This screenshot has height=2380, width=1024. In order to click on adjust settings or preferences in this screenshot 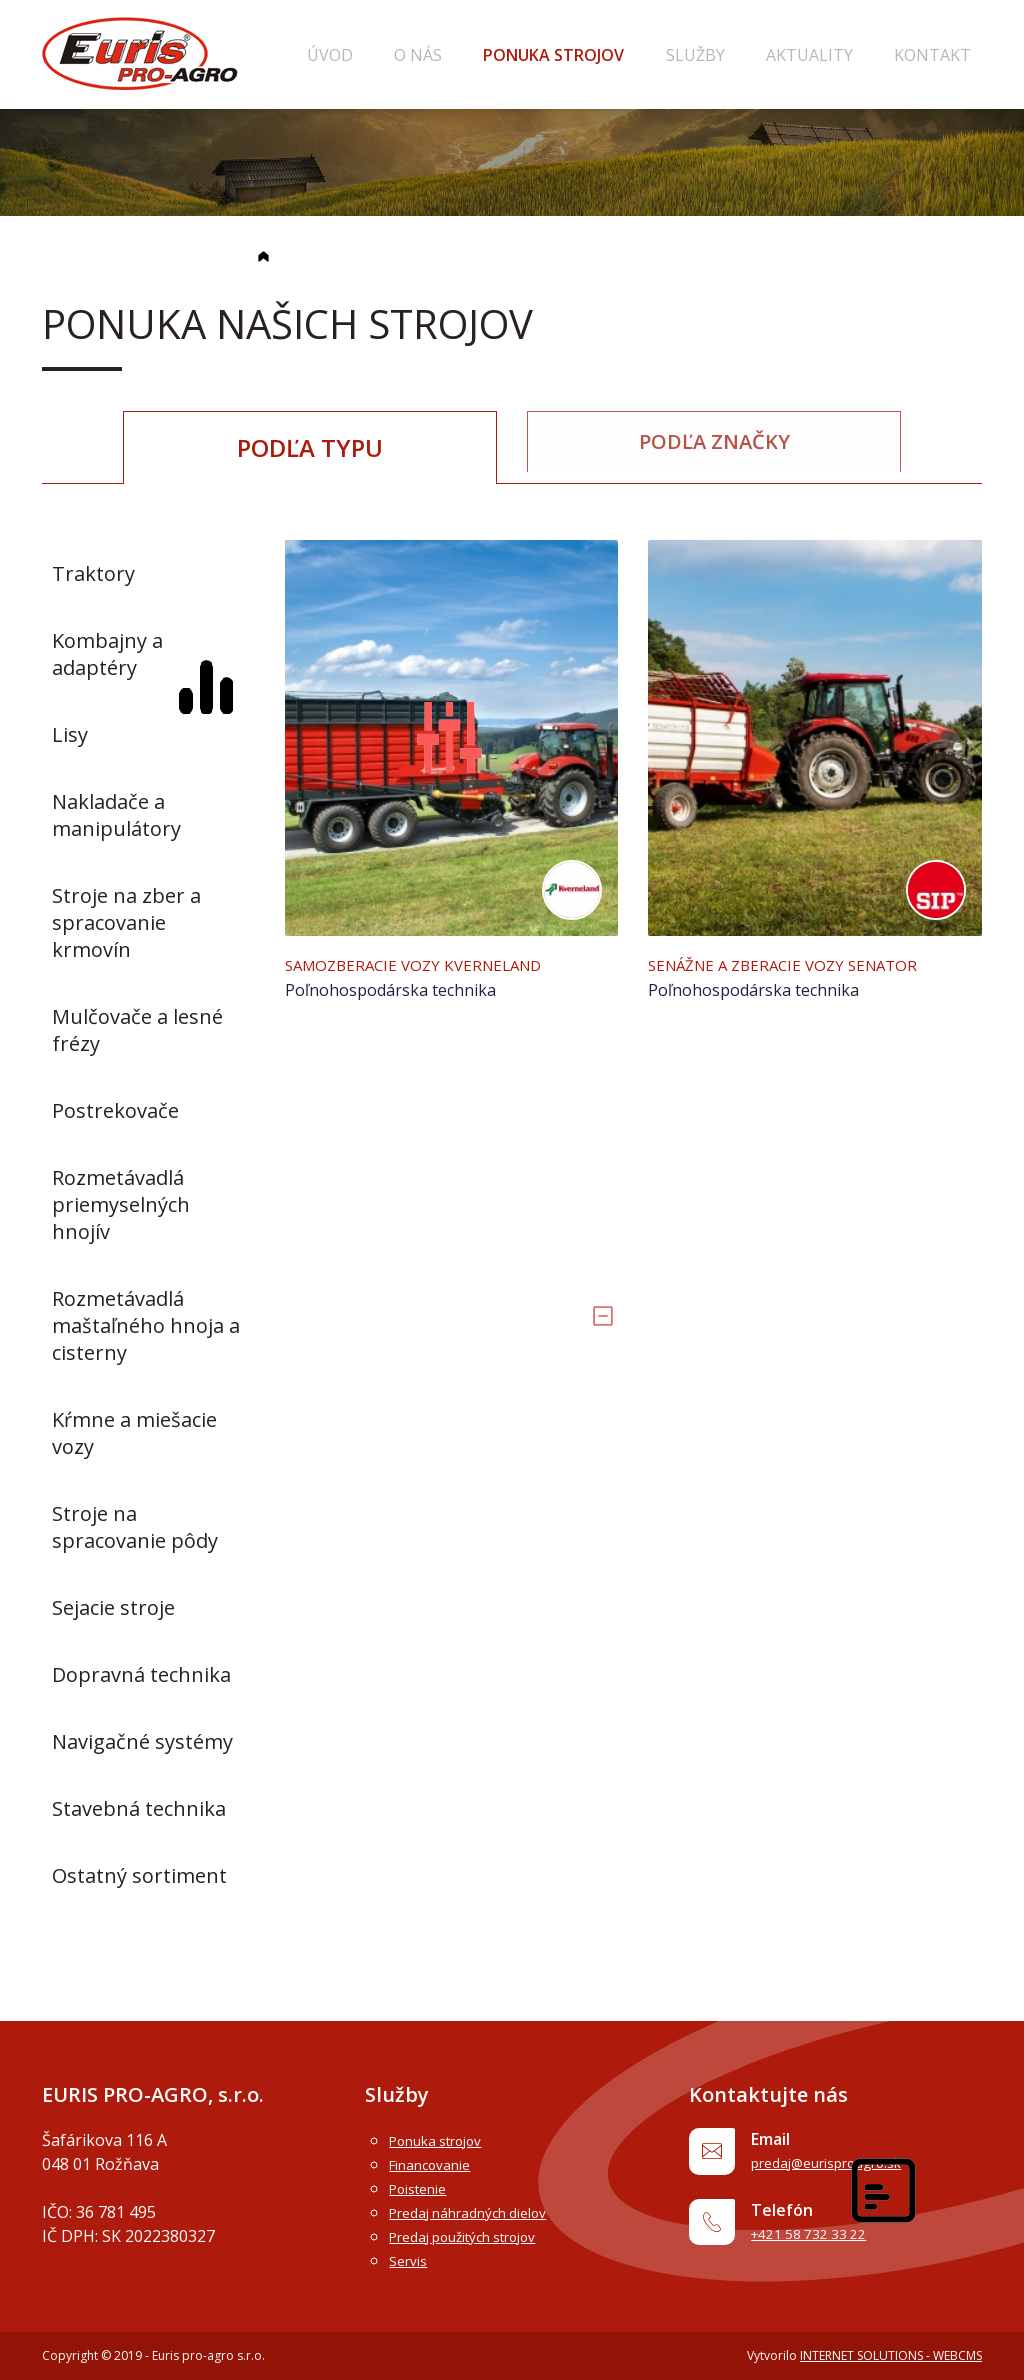, I will do `click(449, 737)`.